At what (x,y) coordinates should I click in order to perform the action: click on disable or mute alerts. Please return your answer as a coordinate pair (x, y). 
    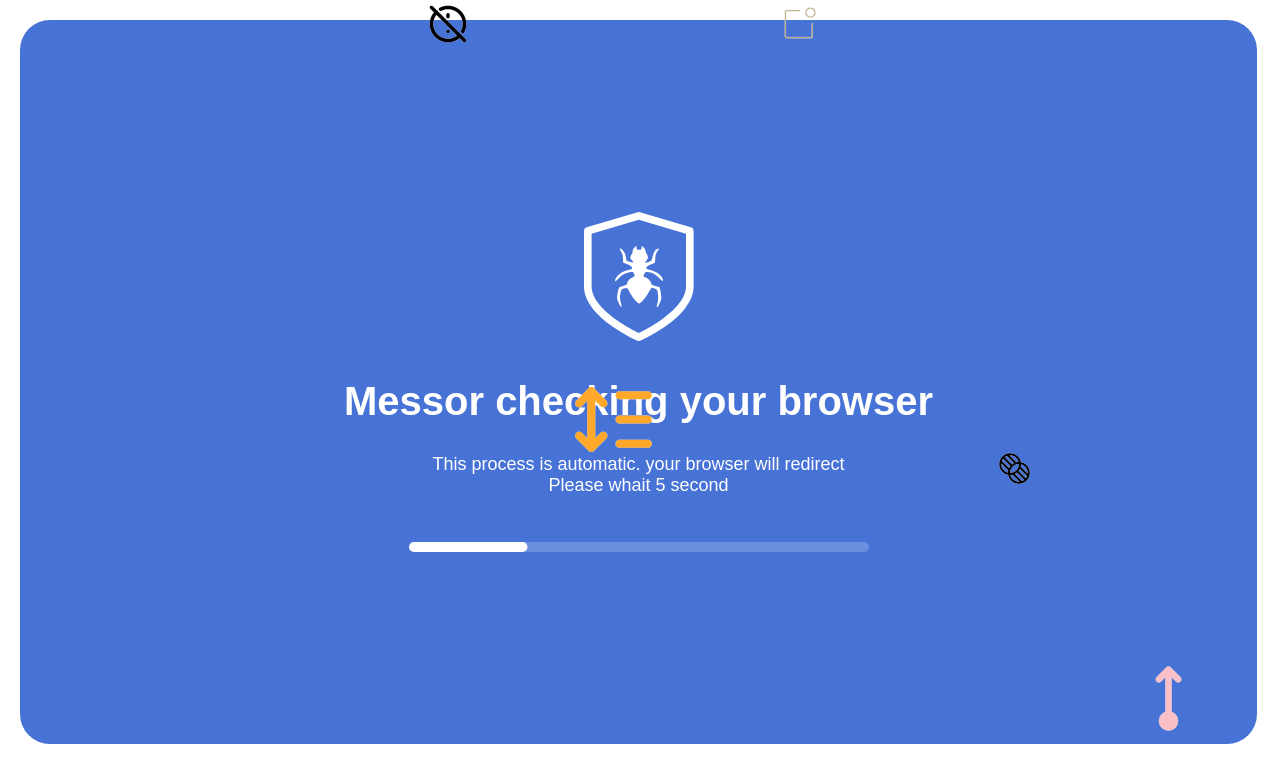
    Looking at the image, I should click on (448, 24).